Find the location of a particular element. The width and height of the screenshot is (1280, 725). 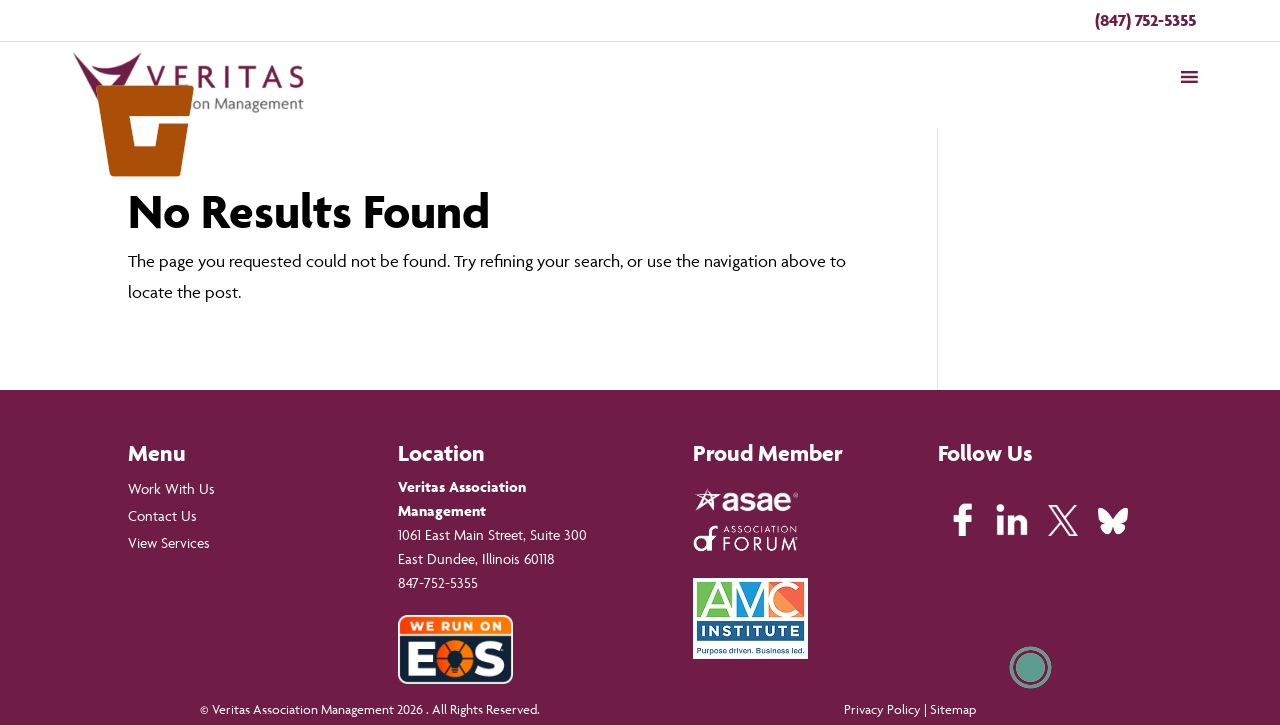

indicates a selected radio button option is located at coordinates (1030, 667).